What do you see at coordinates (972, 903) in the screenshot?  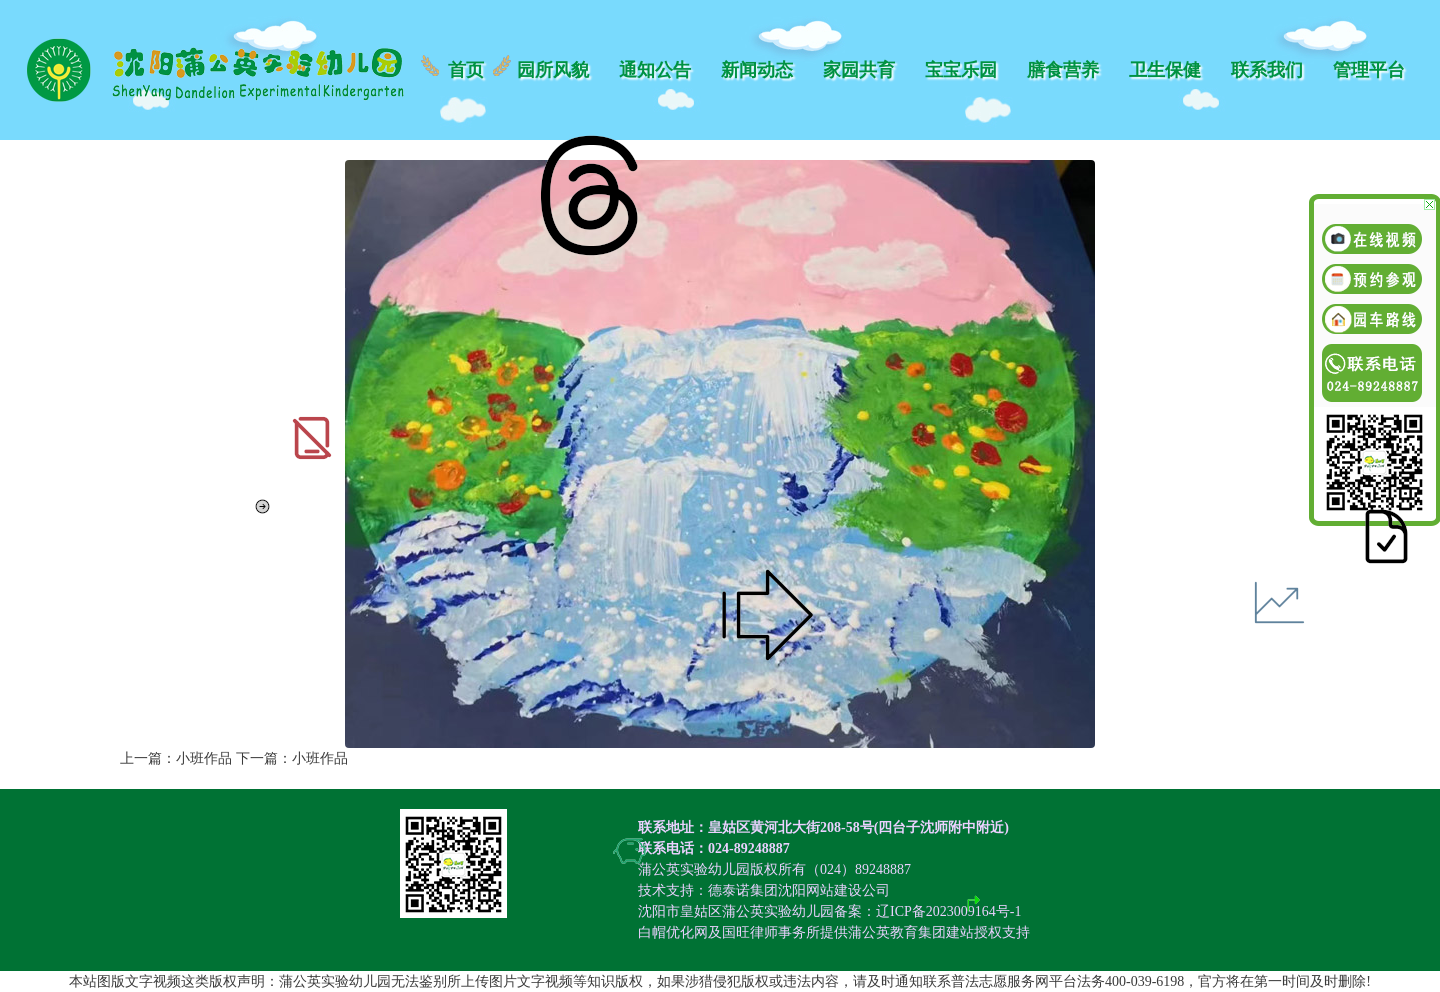 I see `forward or share content` at bounding box center [972, 903].